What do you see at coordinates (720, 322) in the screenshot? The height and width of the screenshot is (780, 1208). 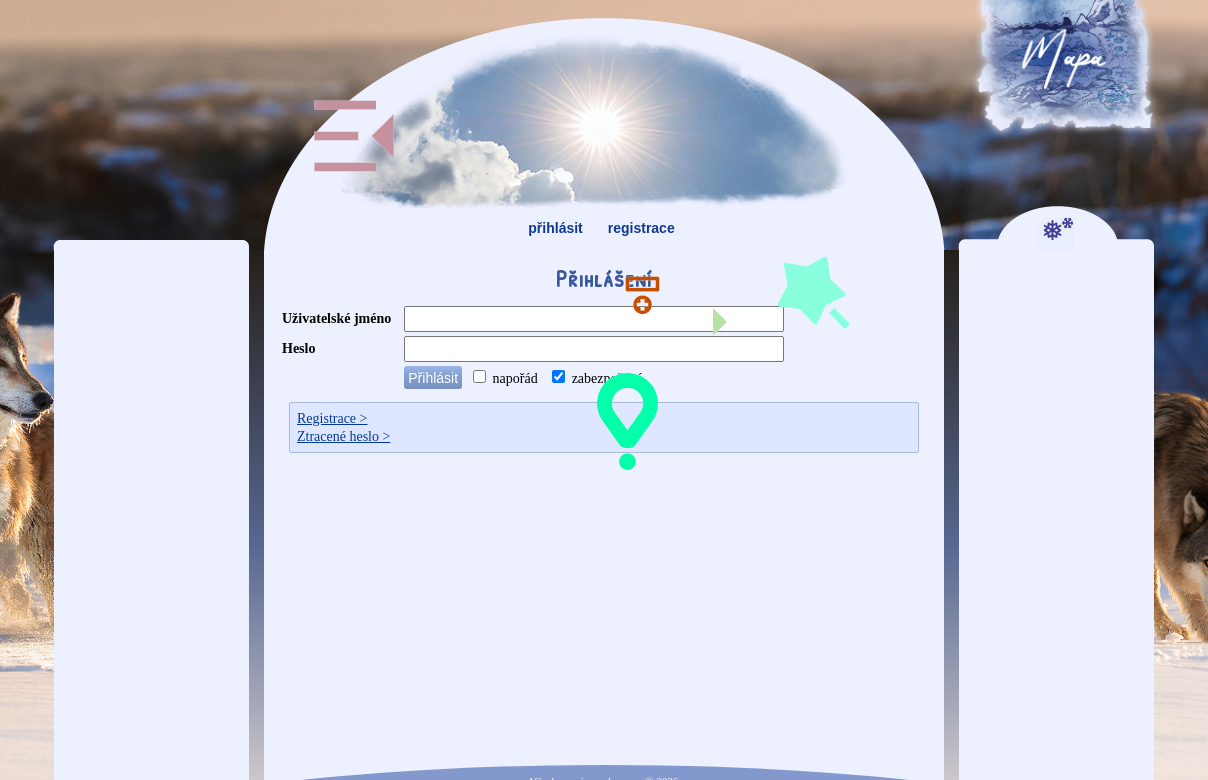 I see `expand a collapsed menu or section` at bounding box center [720, 322].